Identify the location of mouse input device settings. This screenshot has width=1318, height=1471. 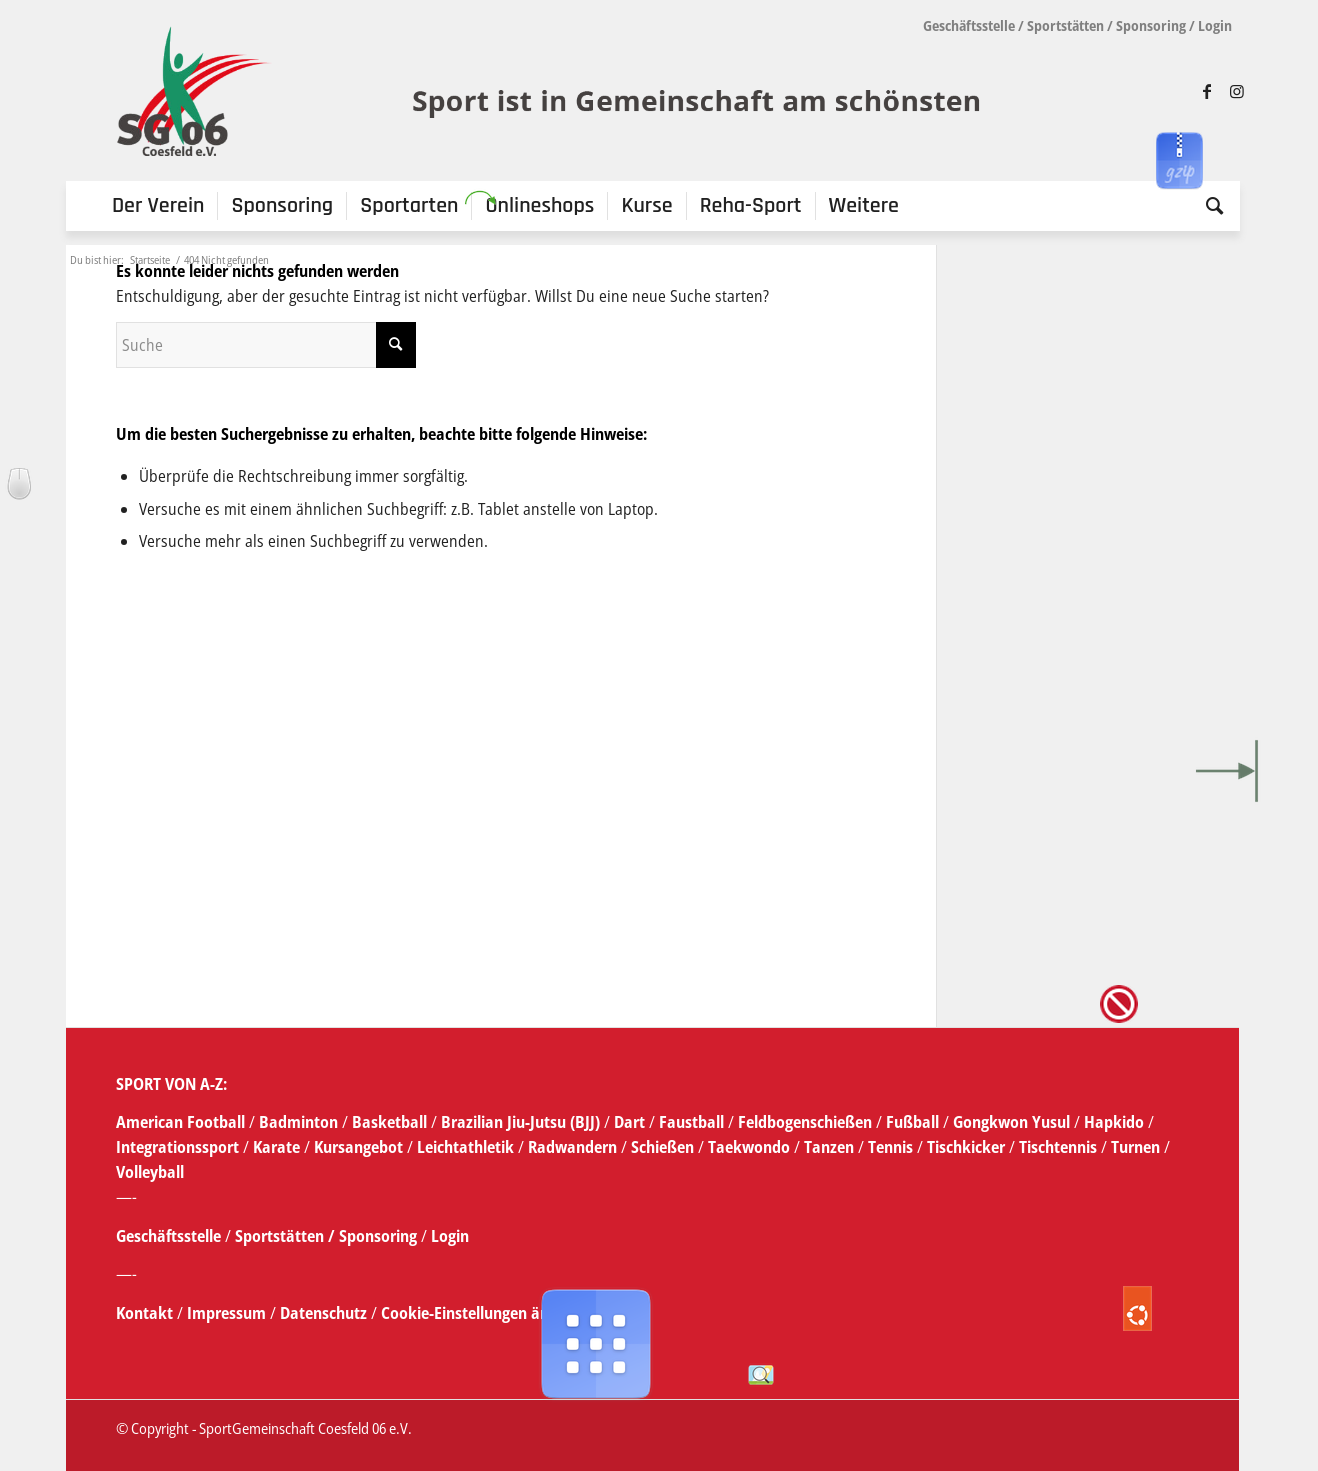
(19, 484).